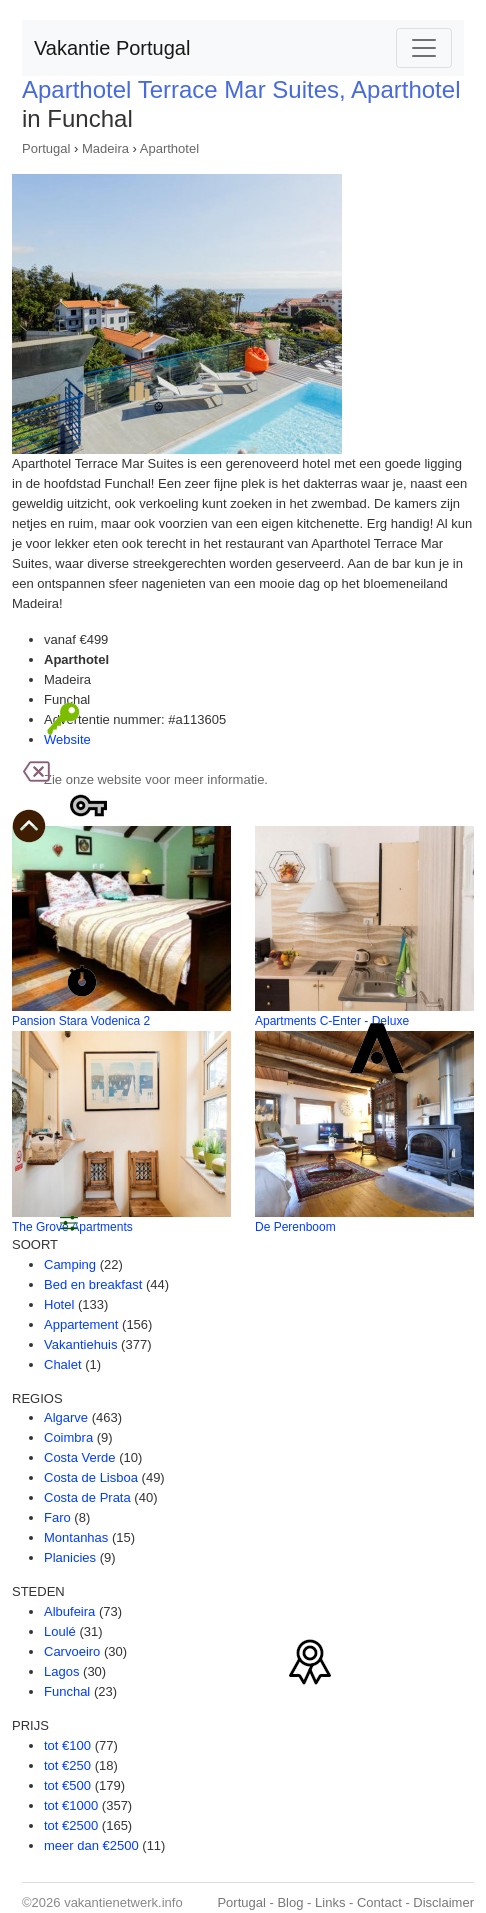 The height and width of the screenshot is (1913, 486). What do you see at coordinates (37, 771) in the screenshot?
I see `delete the last character entered` at bounding box center [37, 771].